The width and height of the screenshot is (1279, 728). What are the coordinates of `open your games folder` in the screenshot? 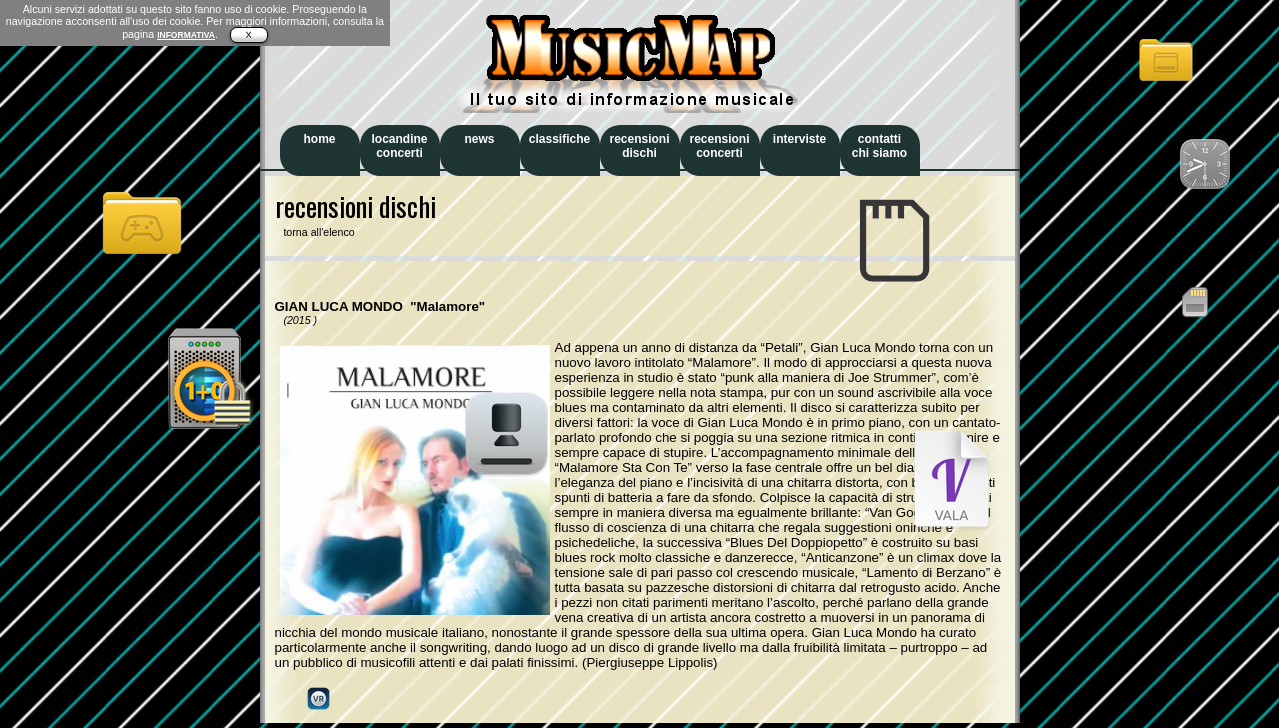 It's located at (142, 223).